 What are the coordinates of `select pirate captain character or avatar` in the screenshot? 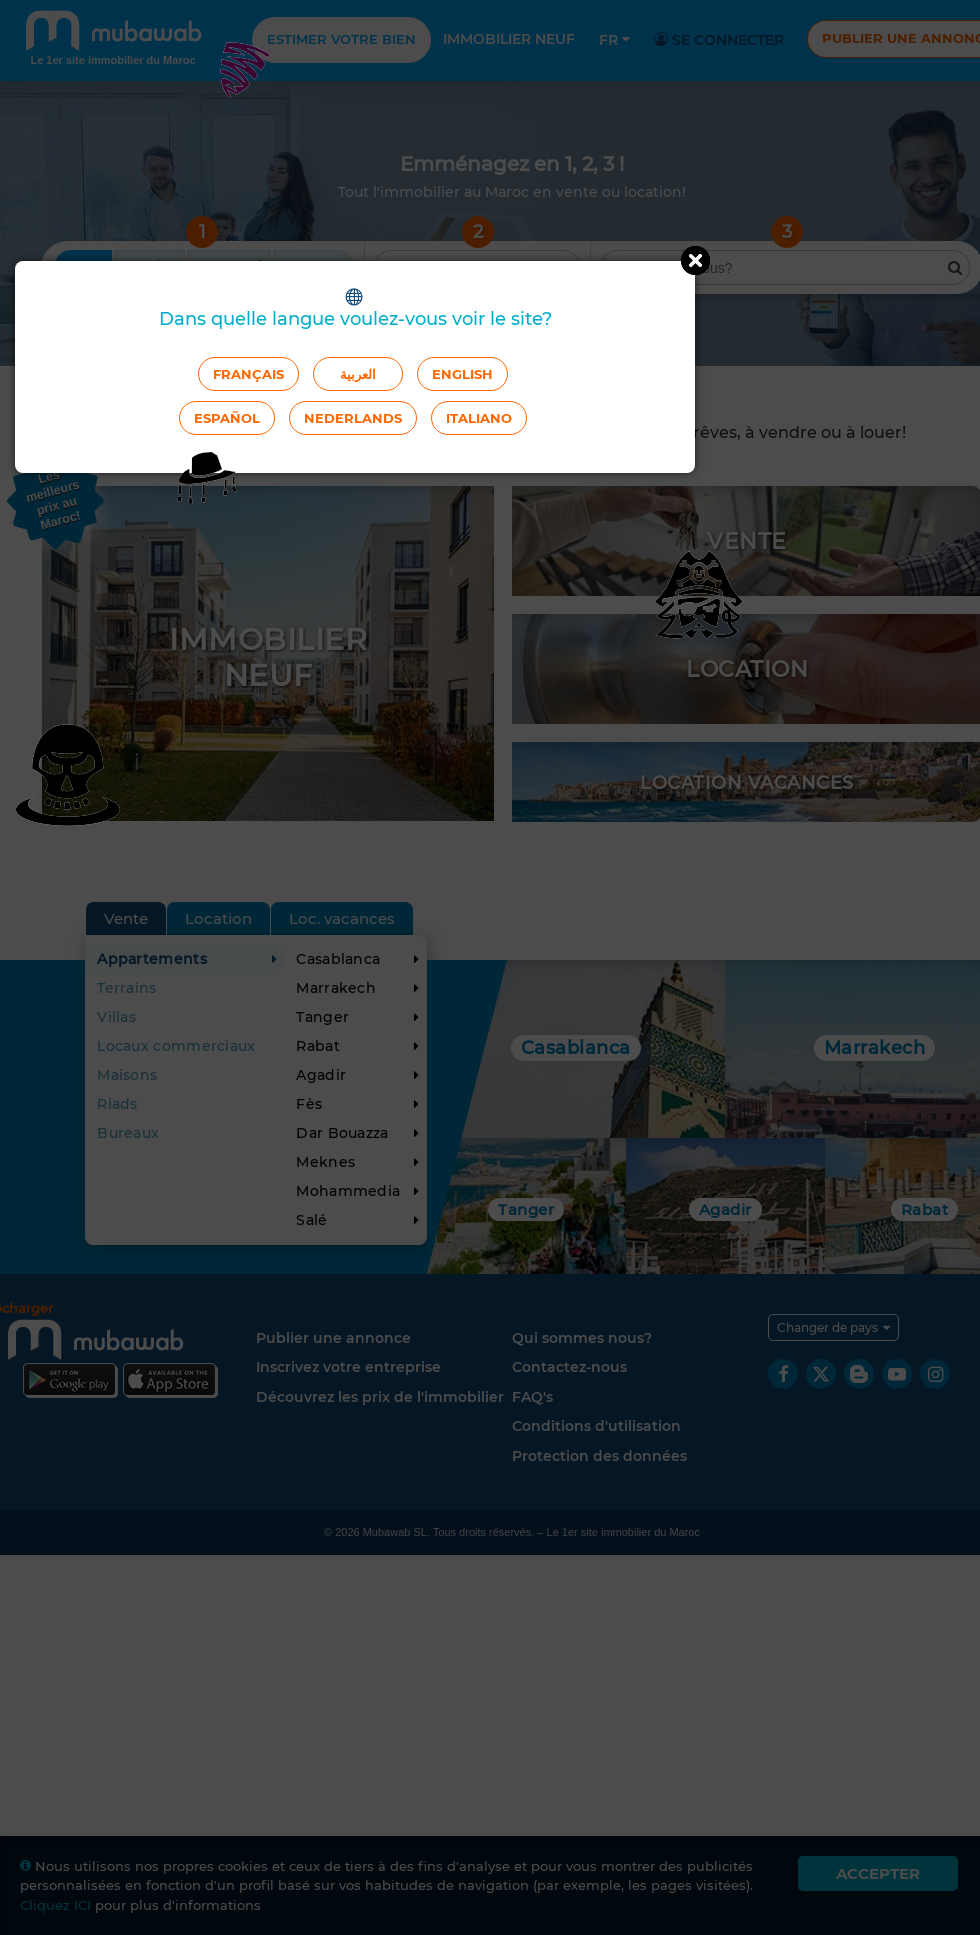 It's located at (699, 595).